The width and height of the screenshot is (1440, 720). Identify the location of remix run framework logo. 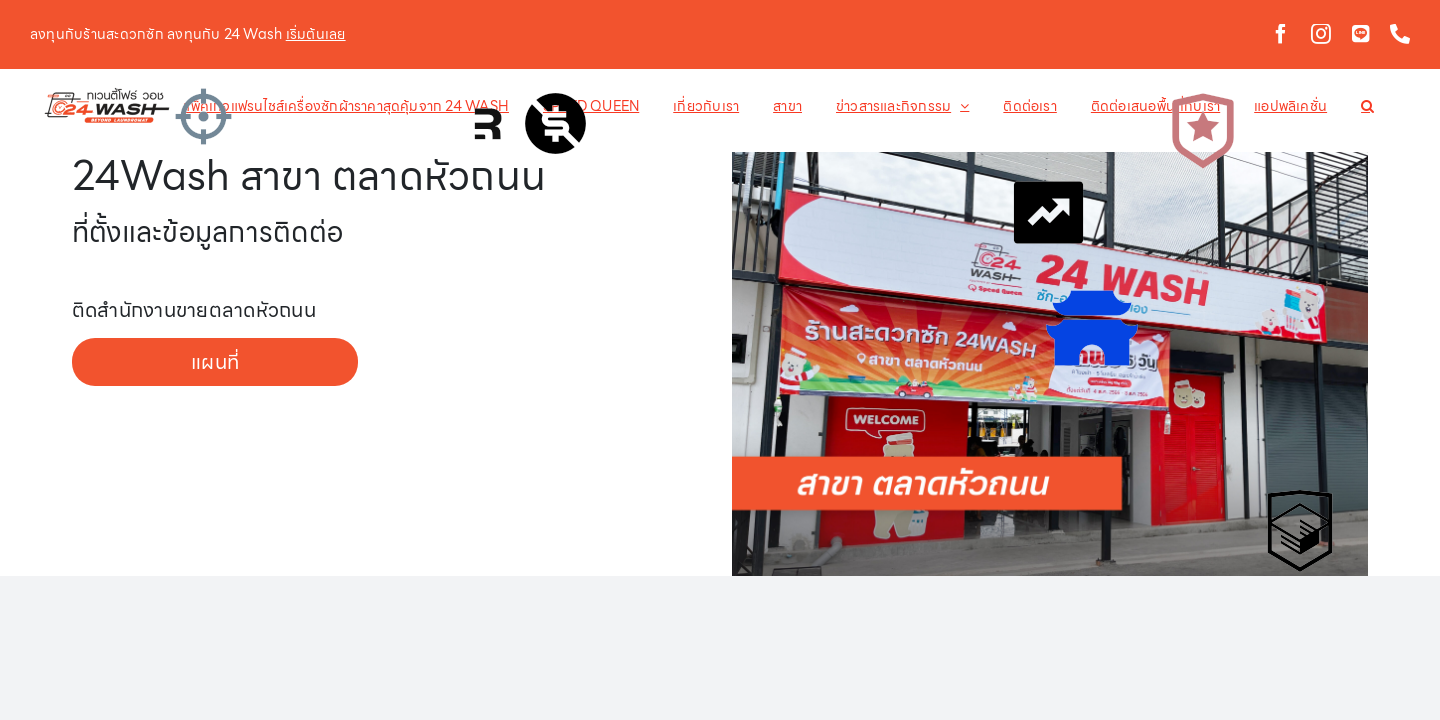
(488, 125).